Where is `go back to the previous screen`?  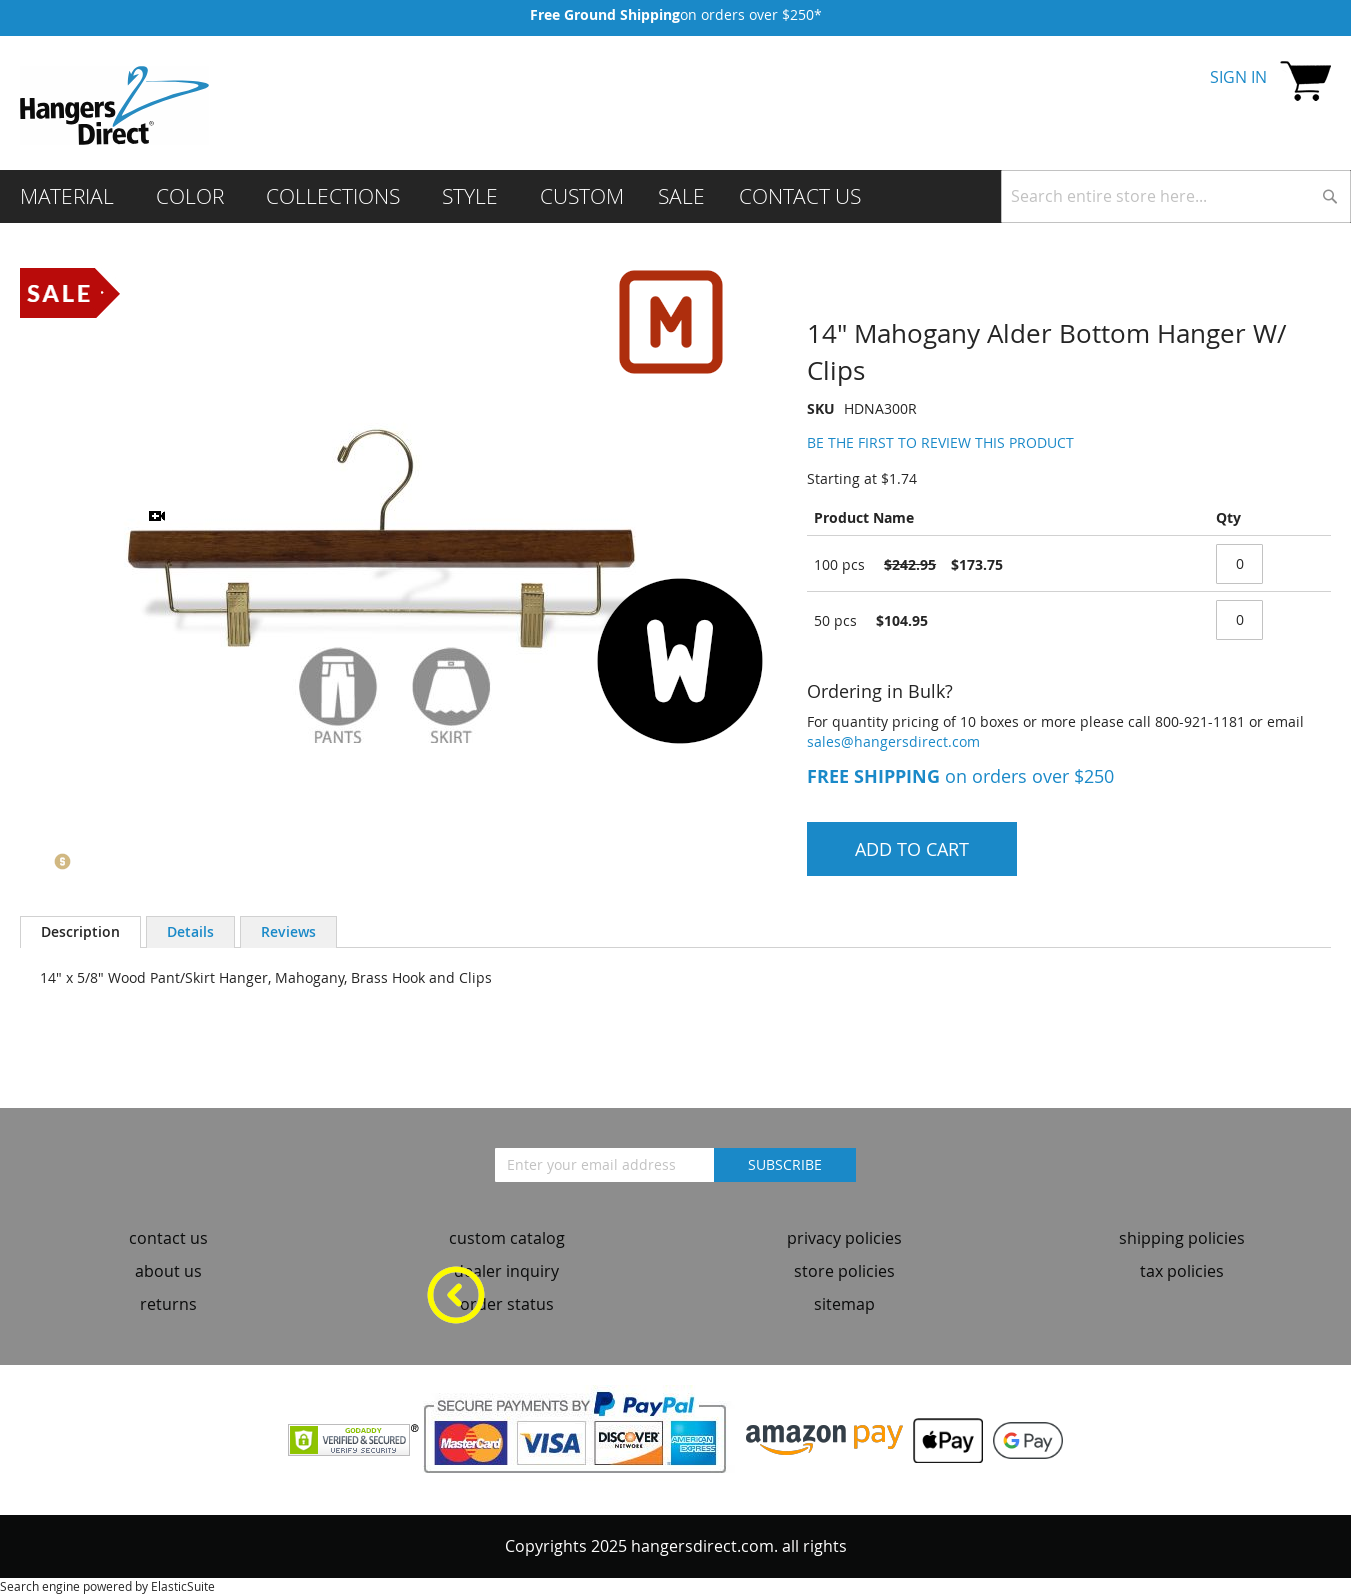
go back to the previous screen is located at coordinates (456, 1295).